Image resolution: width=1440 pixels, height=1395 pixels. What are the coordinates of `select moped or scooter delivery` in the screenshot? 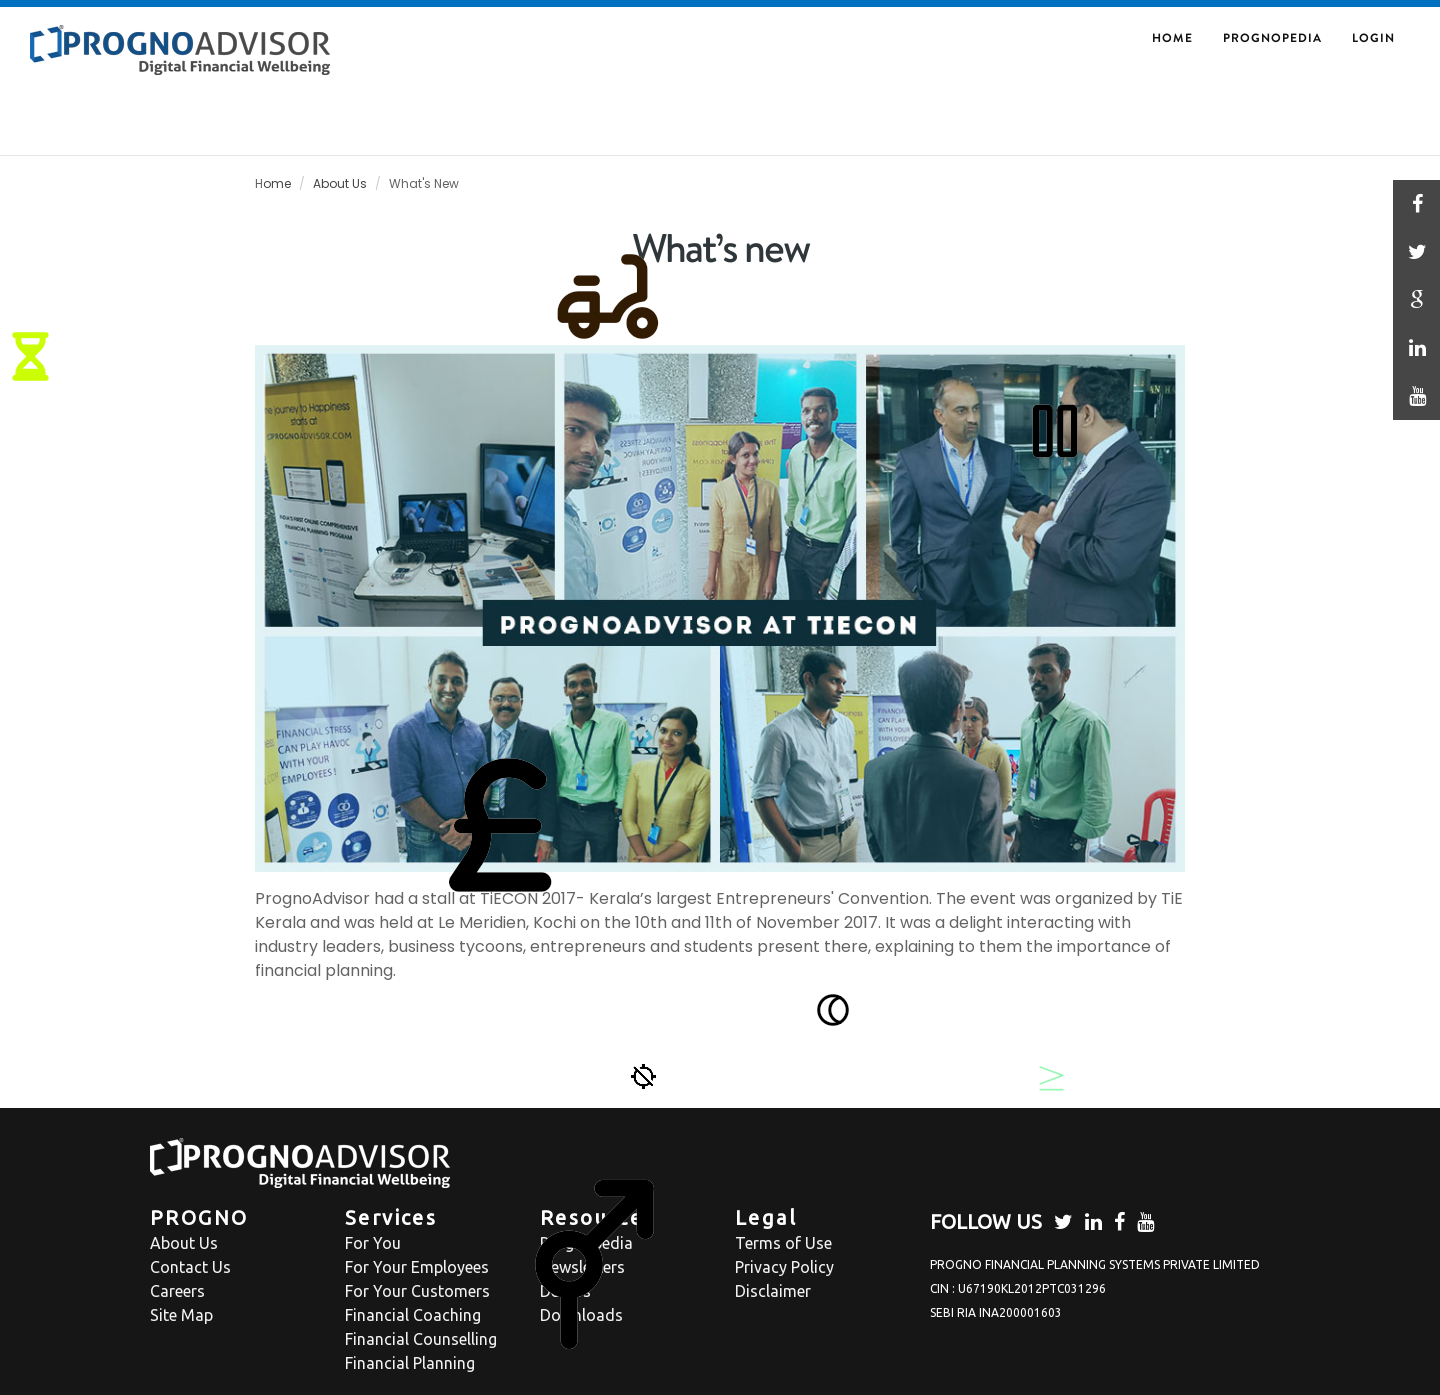 It's located at (610, 296).